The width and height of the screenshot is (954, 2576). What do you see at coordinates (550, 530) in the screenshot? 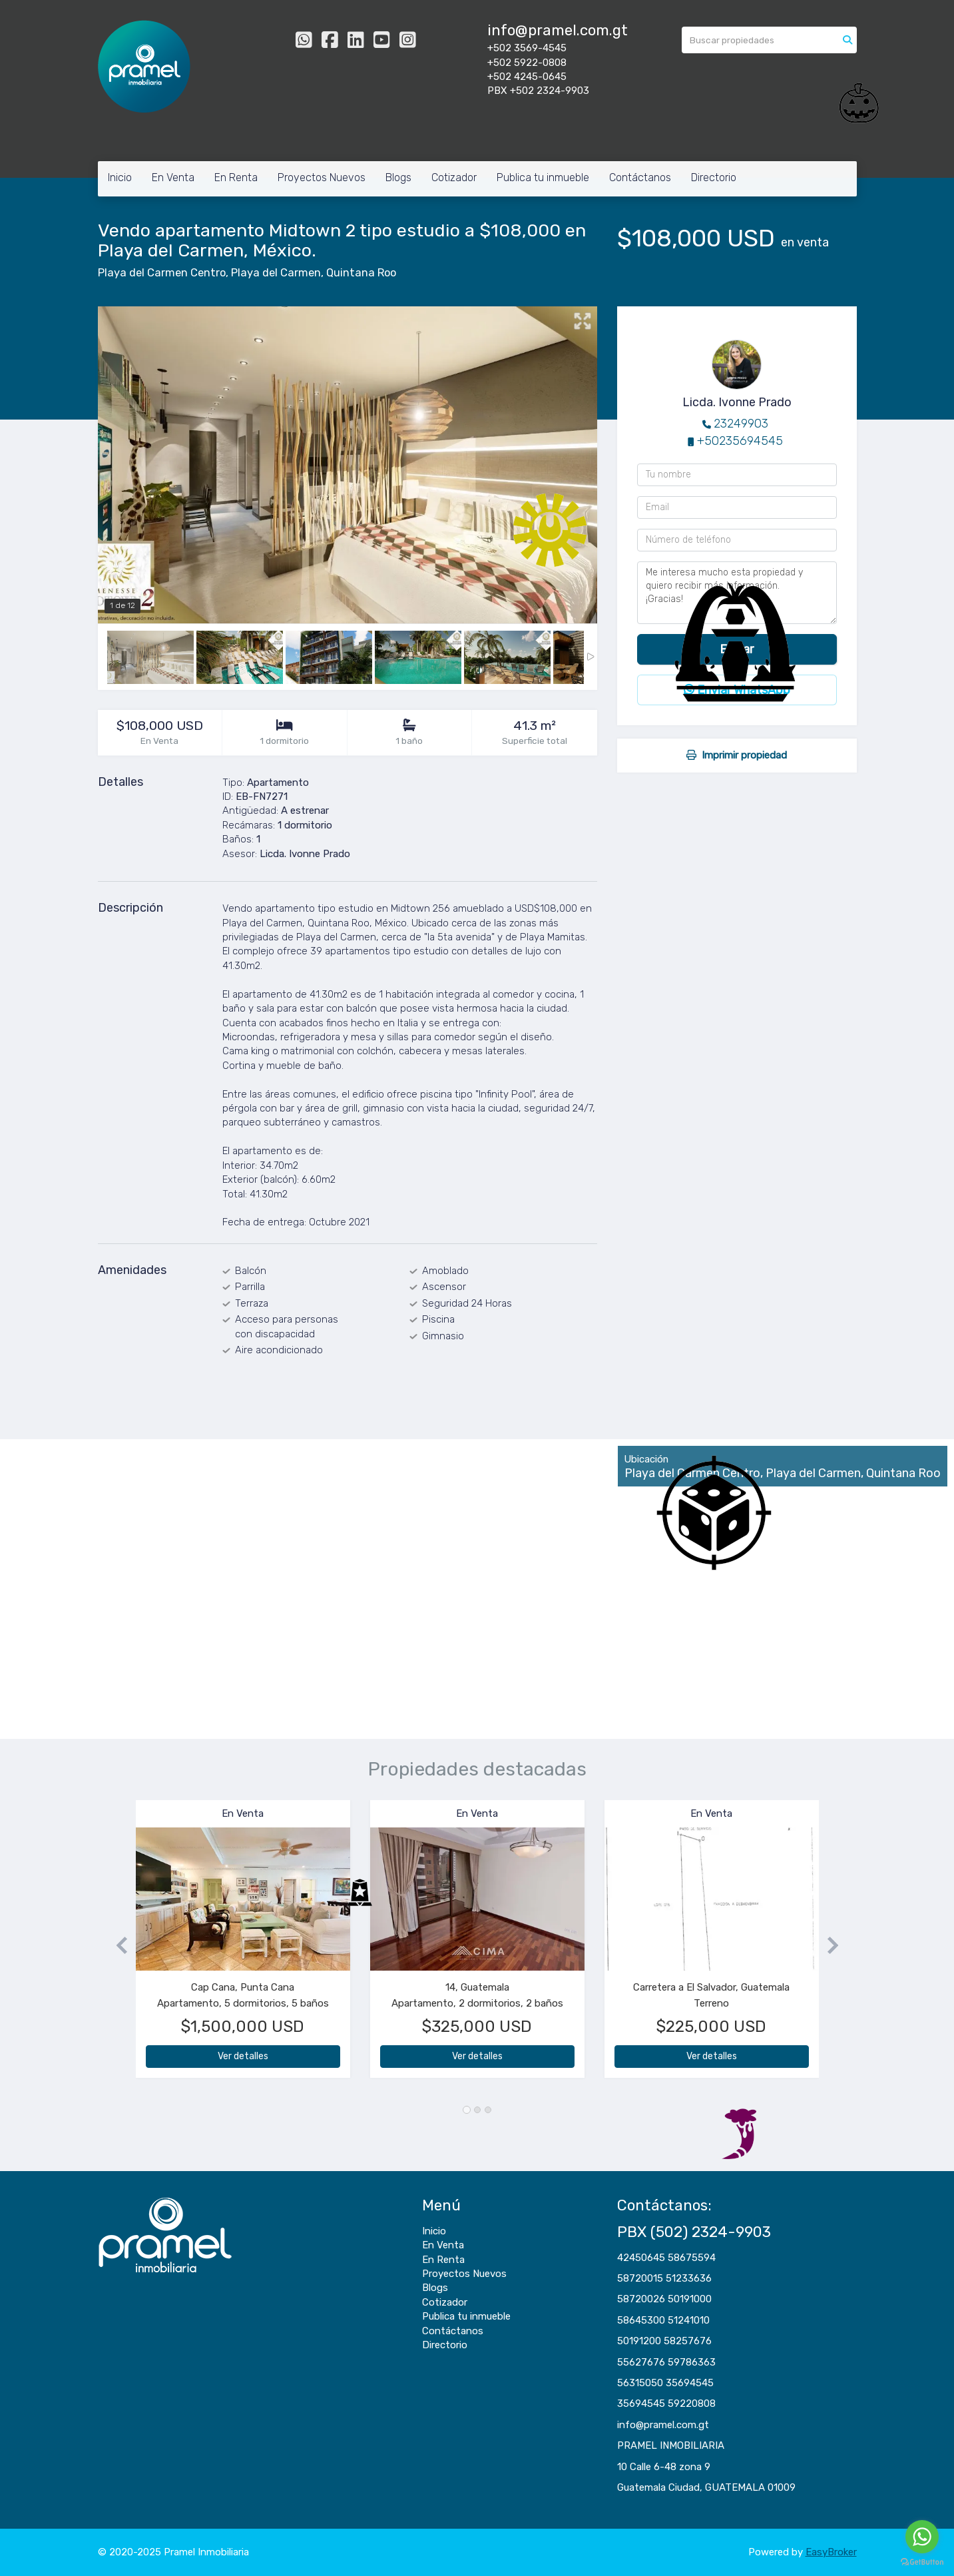
I see `abstract sun or radiant energy symbol` at bounding box center [550, 530].